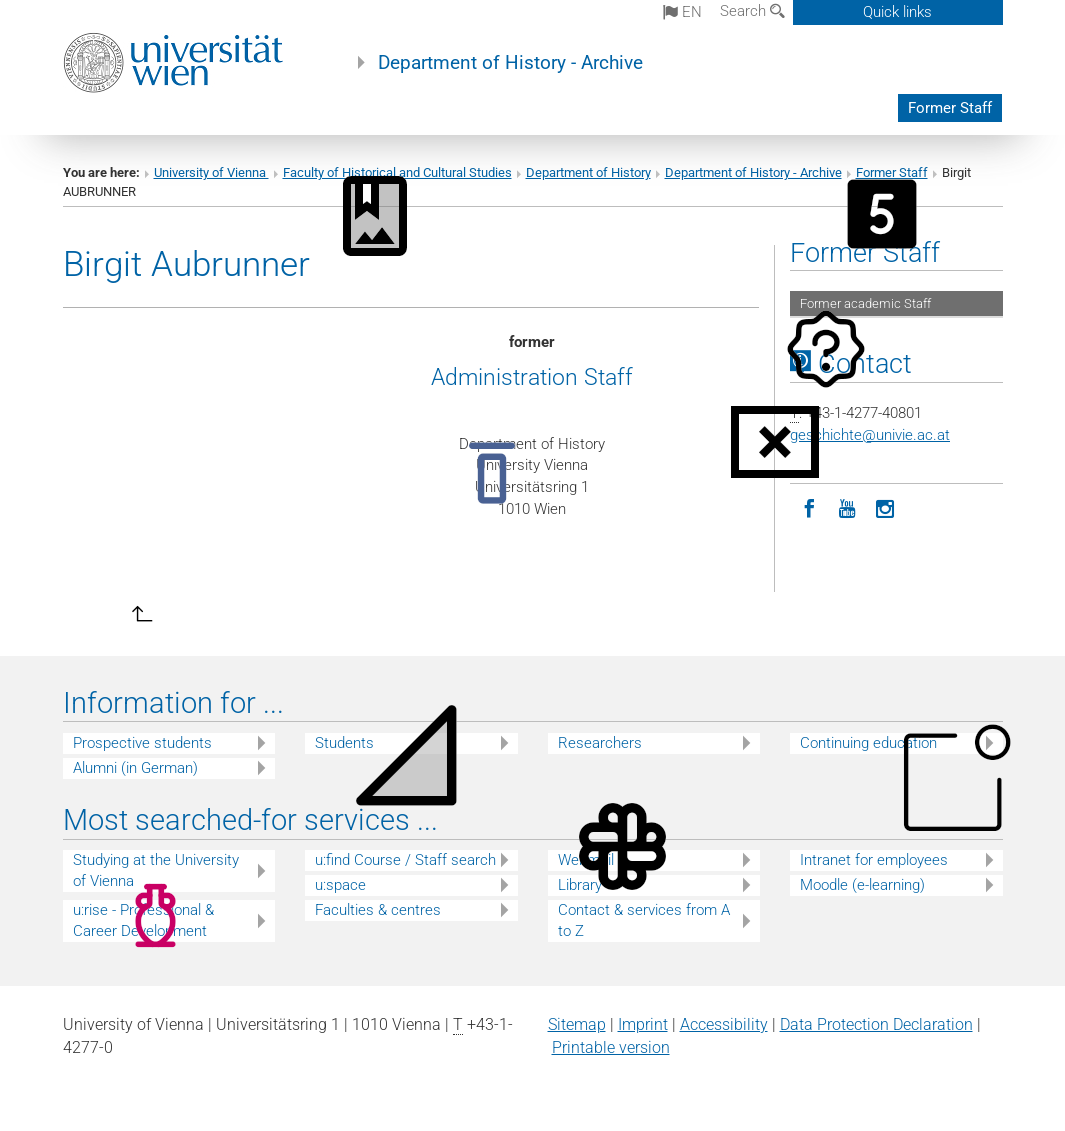 Image resolution: width=1065 pixels, height=1131 pixels. What do you see at coordinates (413, 762) in the screenshot?
I see `adjust notch or display cutout settings` at bounding box center [413, 762].